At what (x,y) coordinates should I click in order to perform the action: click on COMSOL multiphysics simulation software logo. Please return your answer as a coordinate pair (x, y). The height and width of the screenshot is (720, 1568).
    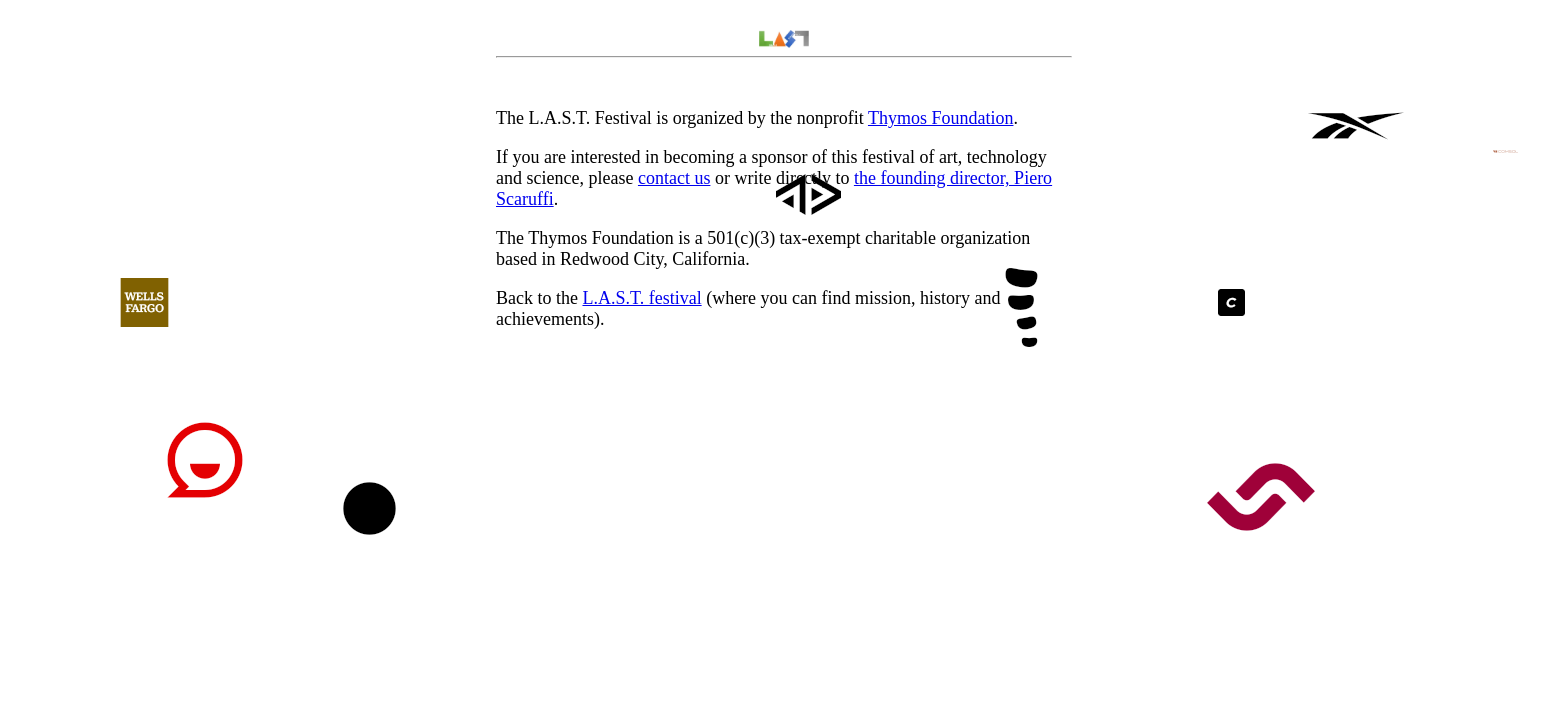
    Looking at the image, I should click on (1505, 151).